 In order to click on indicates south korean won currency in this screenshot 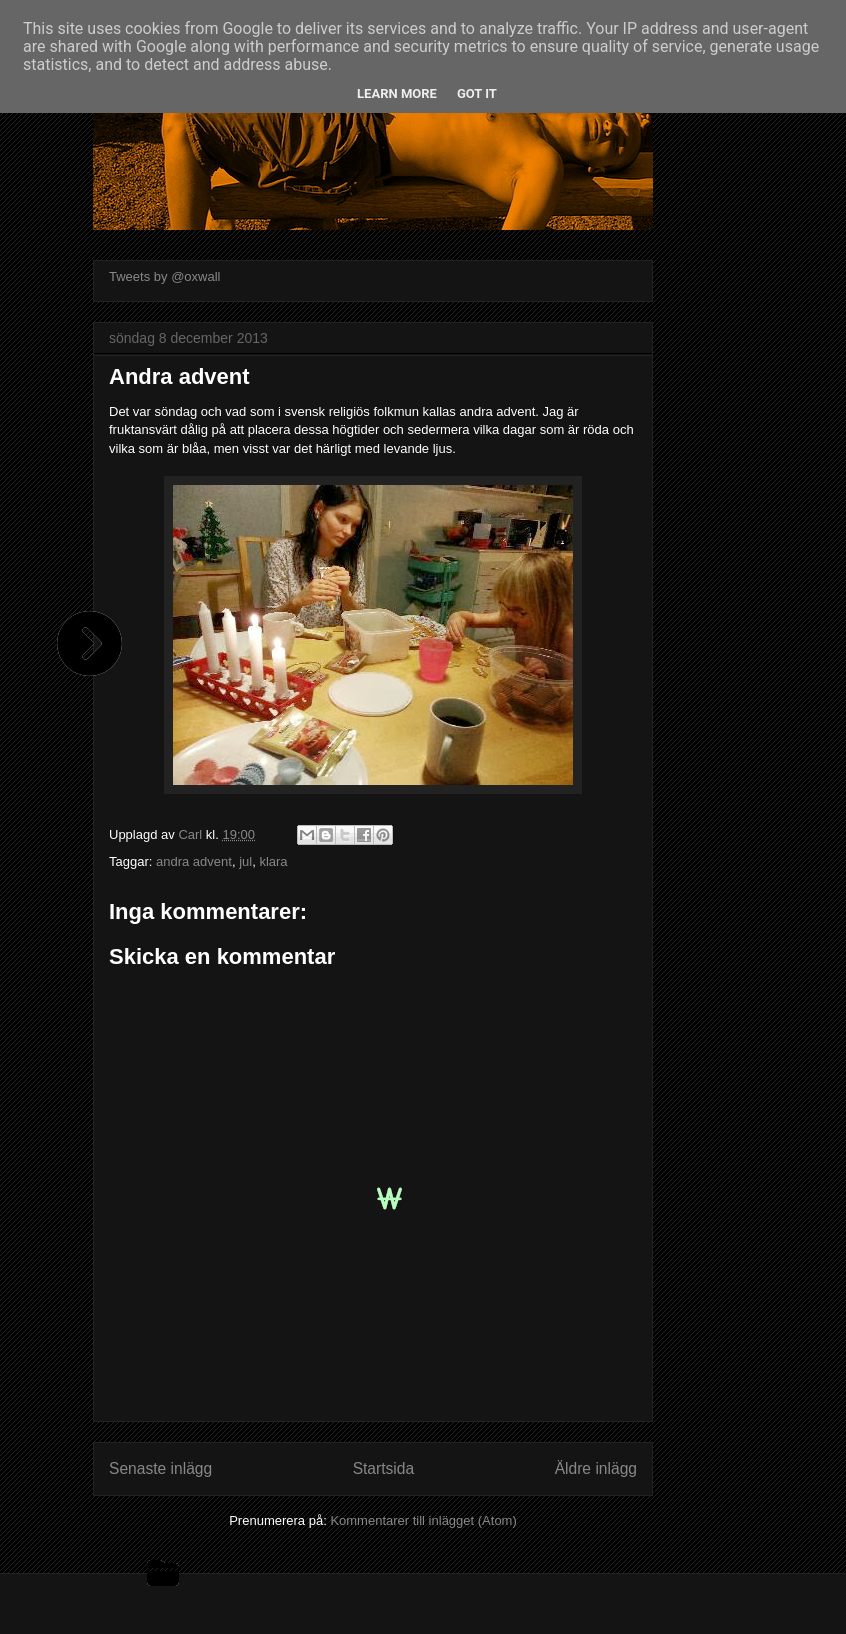, I will do `click(389, 1198)`.